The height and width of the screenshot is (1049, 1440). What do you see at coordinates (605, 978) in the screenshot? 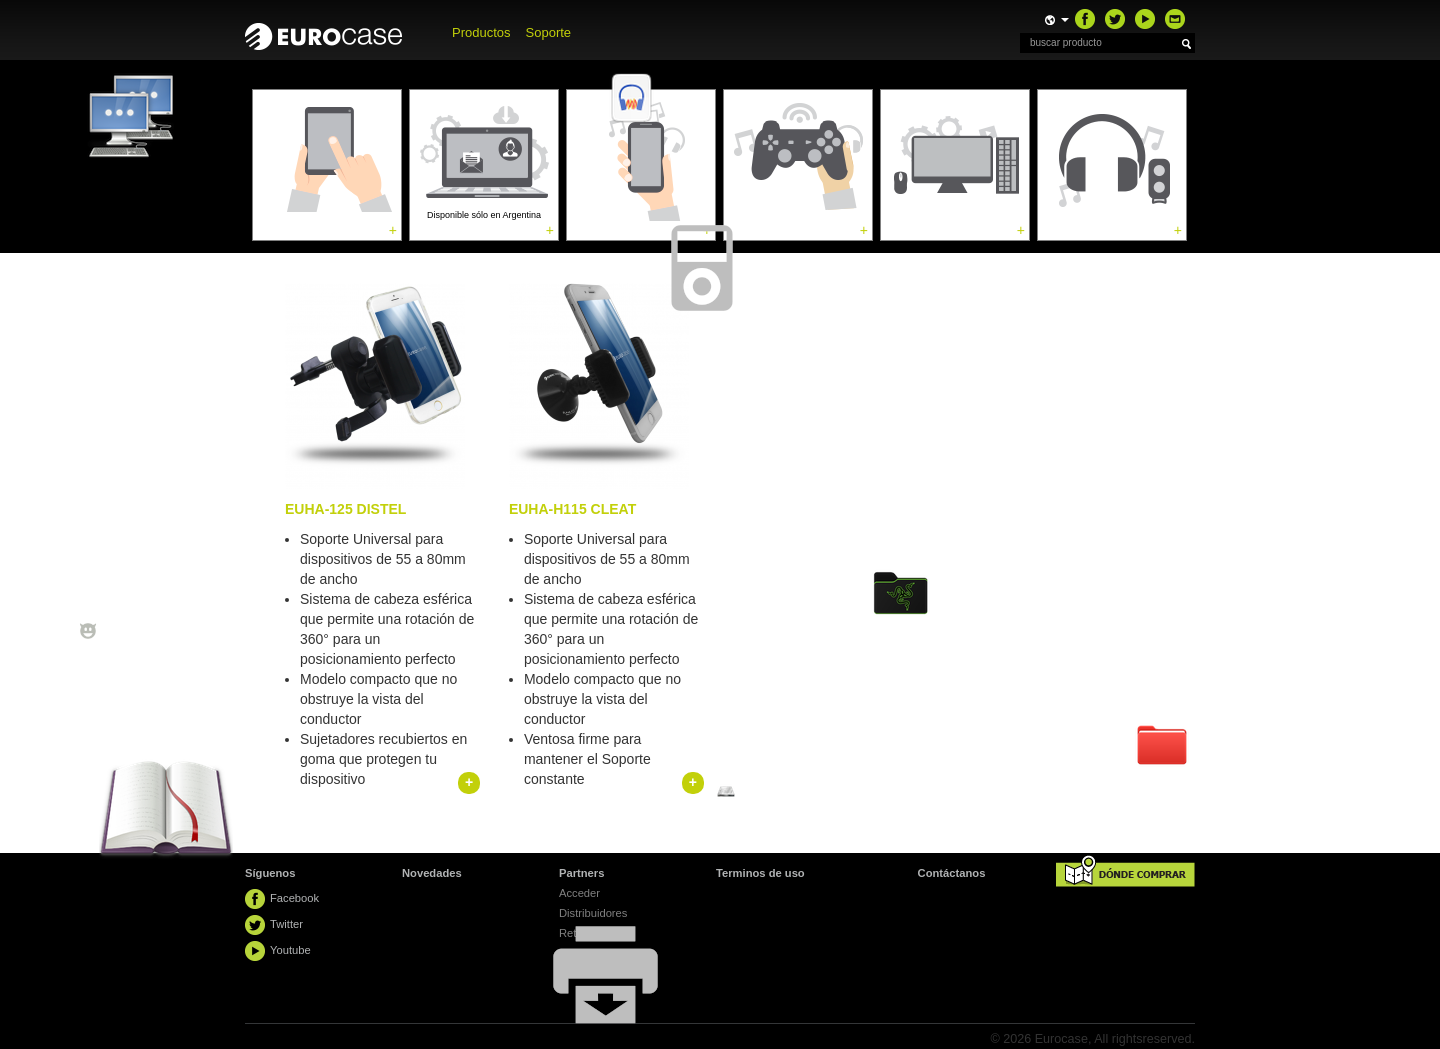
I see `indicates a print job is in progress` at bounding box center [605, 978].